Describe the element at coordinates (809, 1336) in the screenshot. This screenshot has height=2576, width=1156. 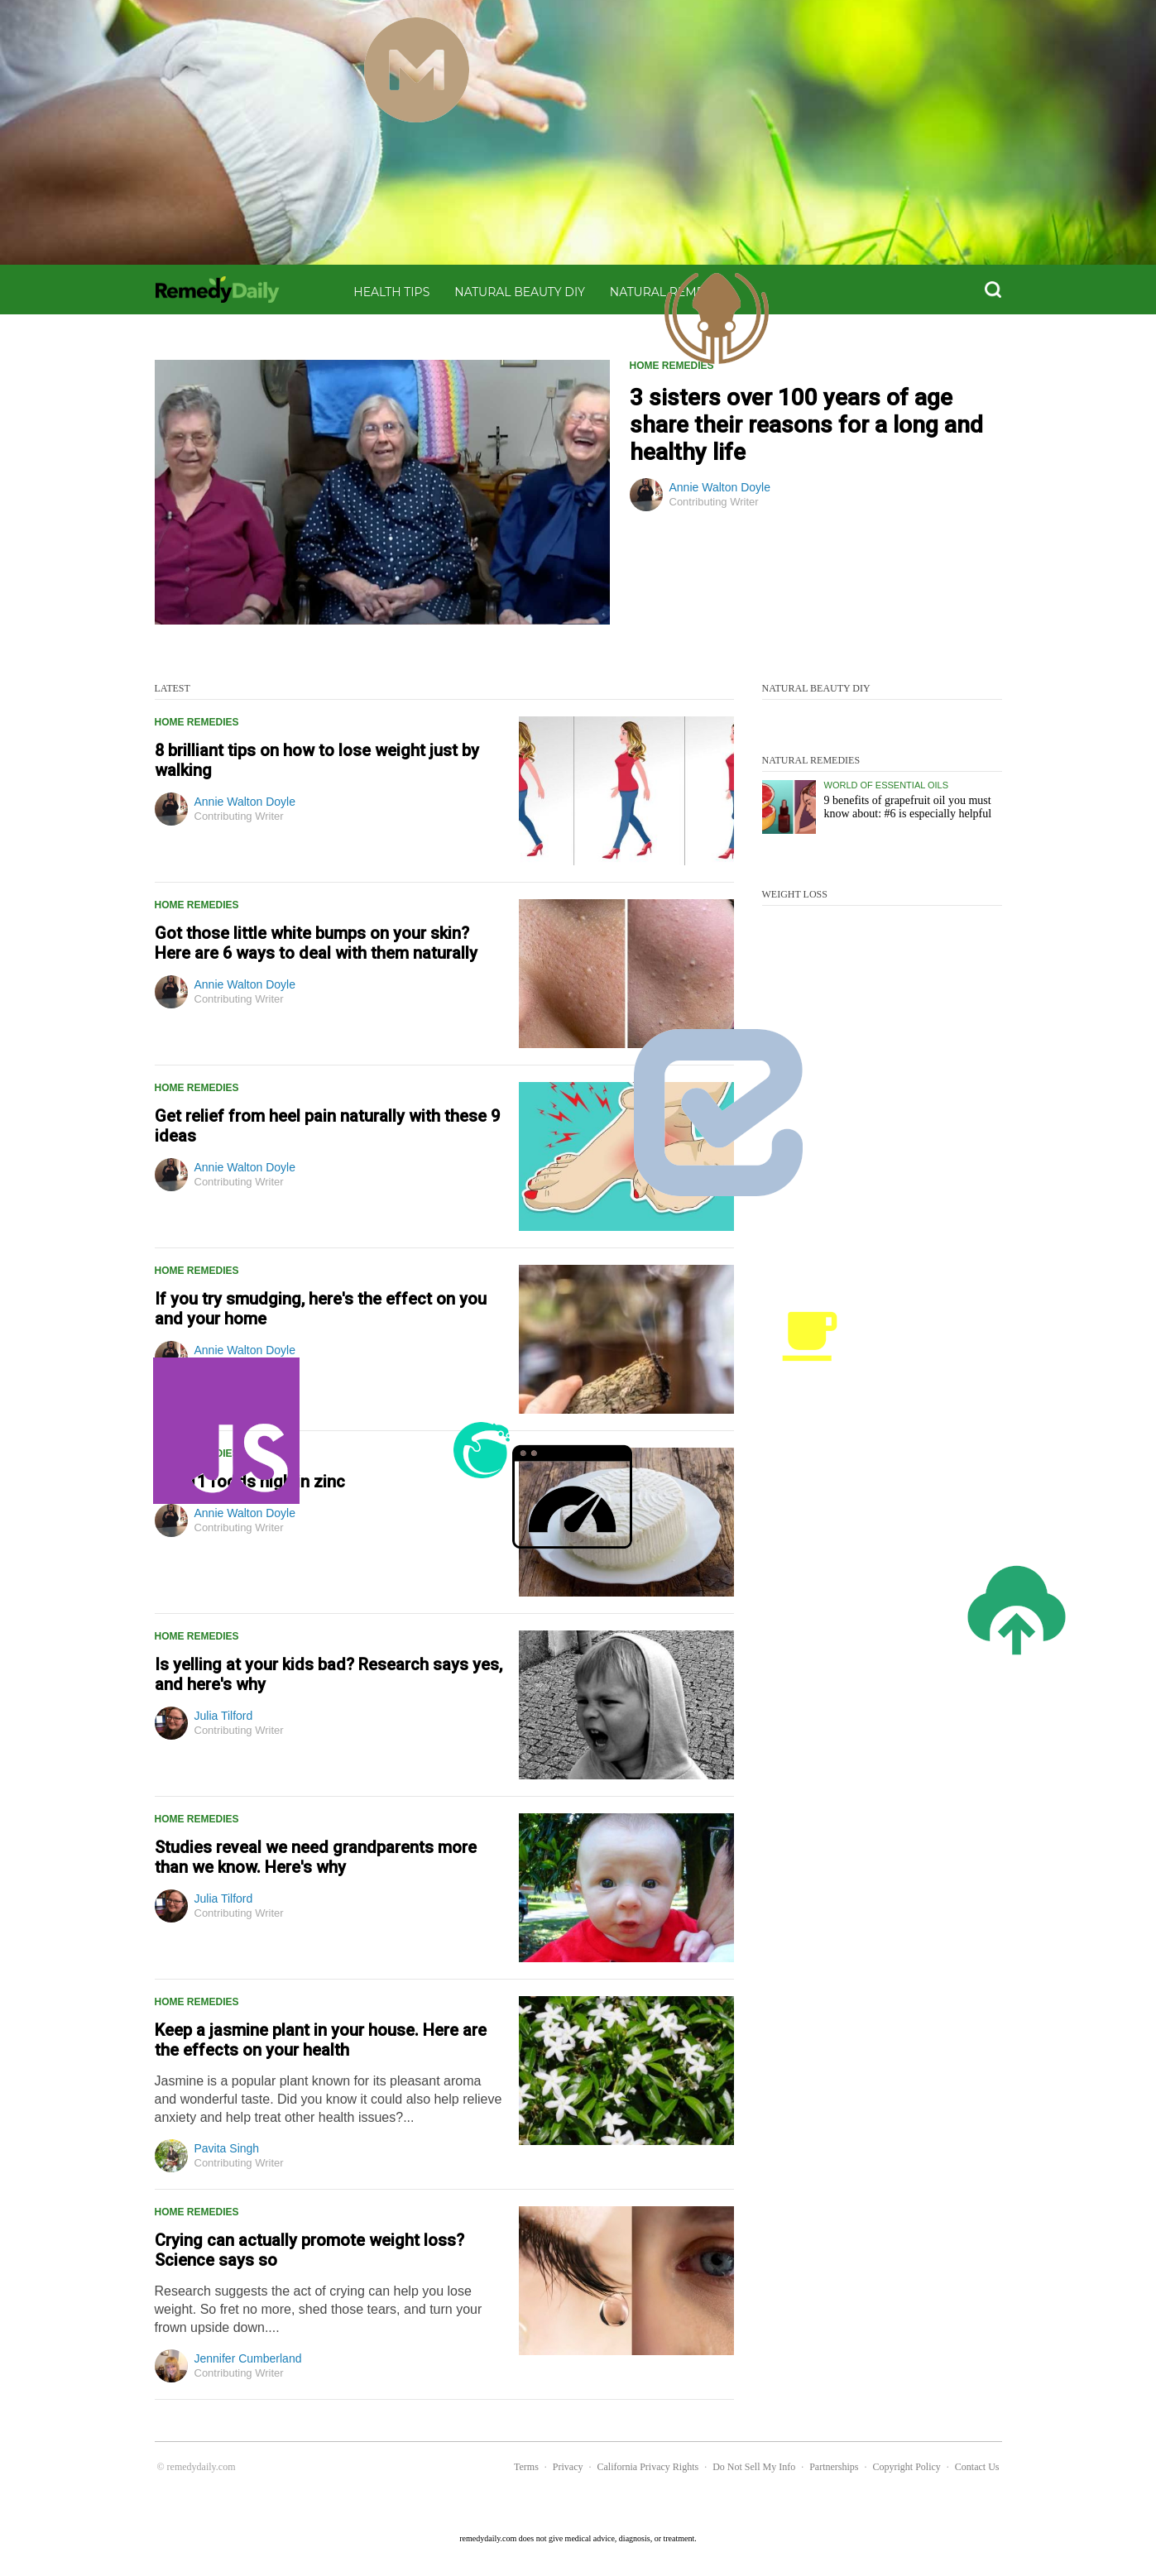
I see `access coffee shop or café listings` at that location.